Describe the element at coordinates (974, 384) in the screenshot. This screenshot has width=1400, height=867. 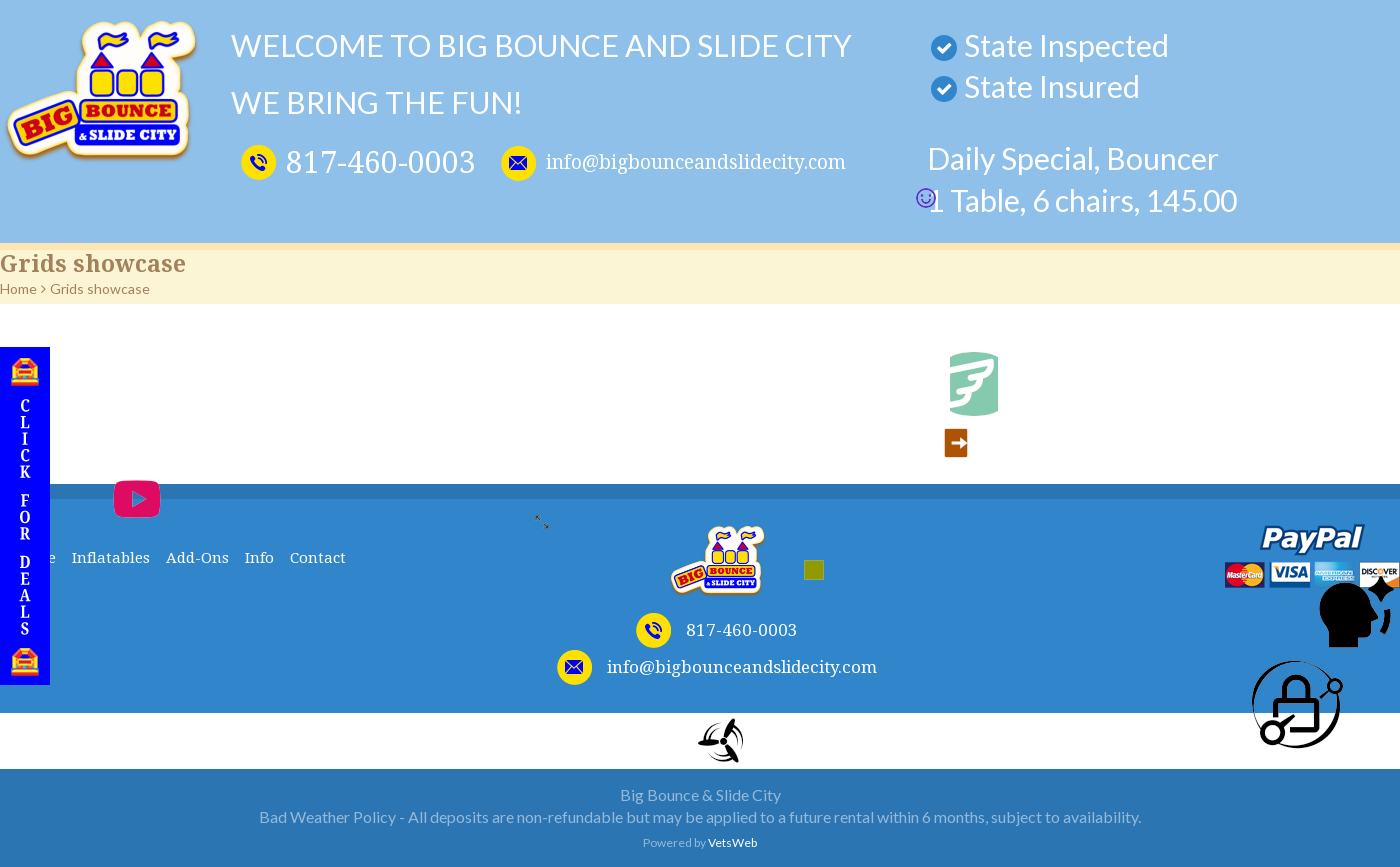
I see `flyway database migration tool logo` at that location.